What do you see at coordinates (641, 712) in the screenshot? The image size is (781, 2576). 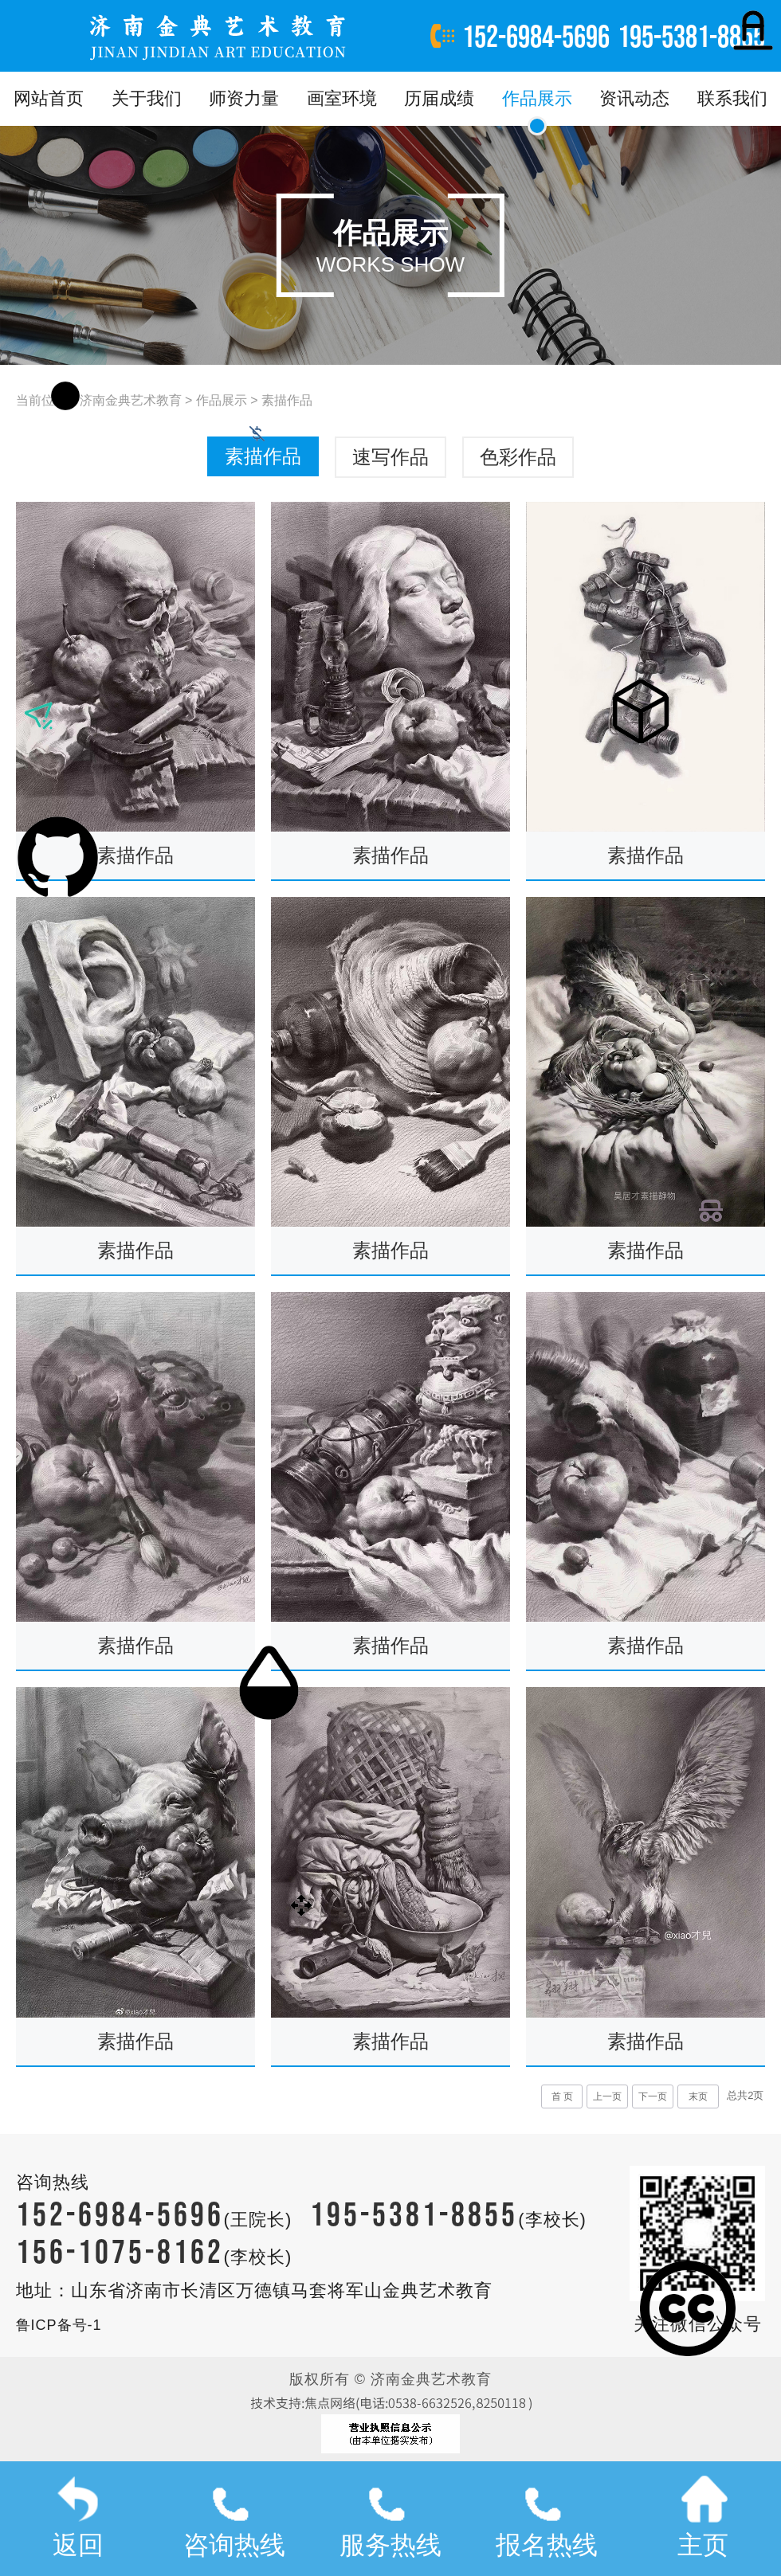 I see `indicates a method or function in code` at bounding box center [641, 712].